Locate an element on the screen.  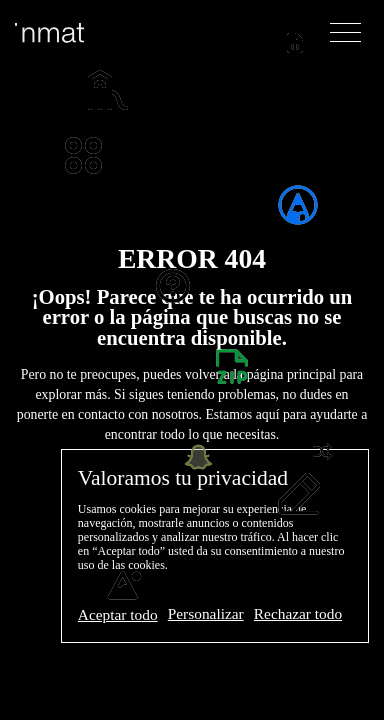
view photos or gallery is located at coordinates (124, 586).